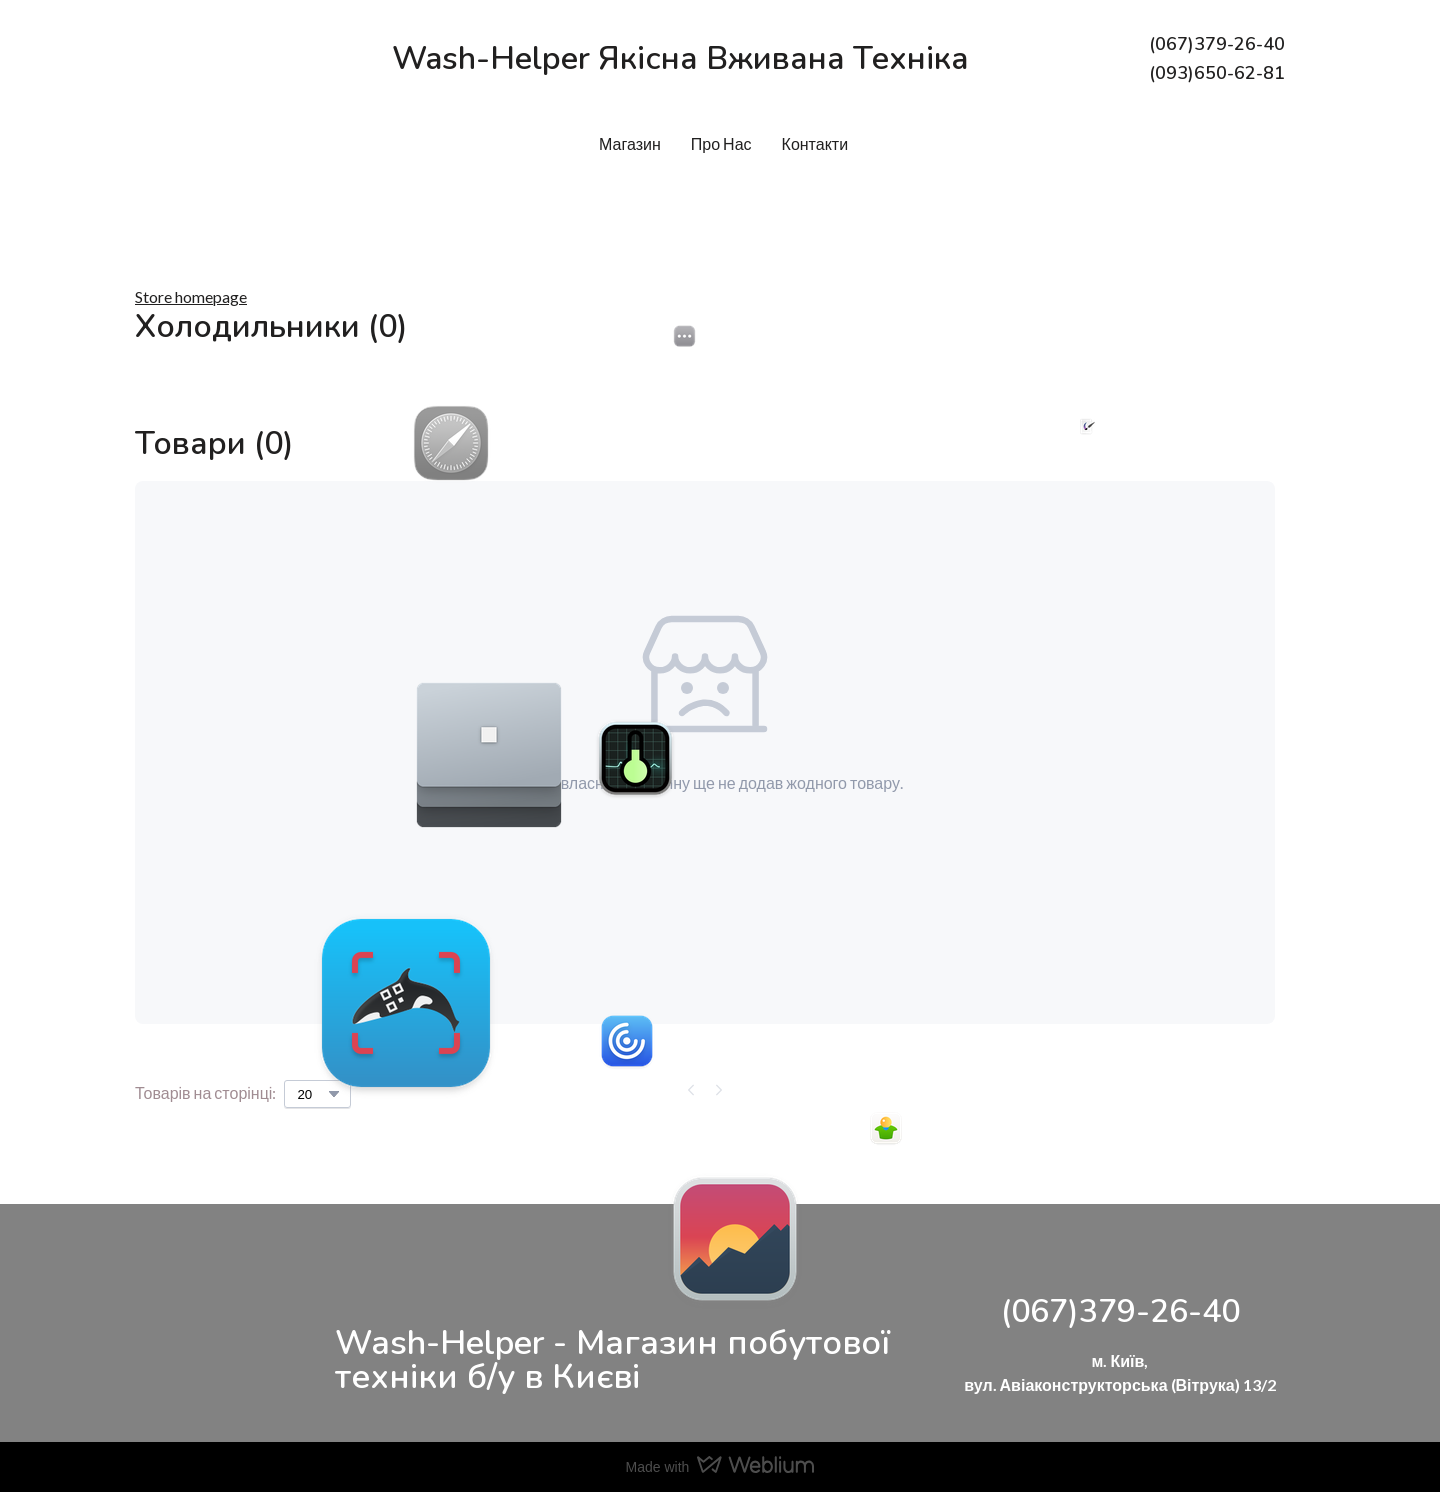 The height and width of the screenshot is (1492, 1440). What do you see at coordinates (406, 1003) in the screenshot?
I see `open qrca qr code scanner app` at bounding box center [406, 1003].